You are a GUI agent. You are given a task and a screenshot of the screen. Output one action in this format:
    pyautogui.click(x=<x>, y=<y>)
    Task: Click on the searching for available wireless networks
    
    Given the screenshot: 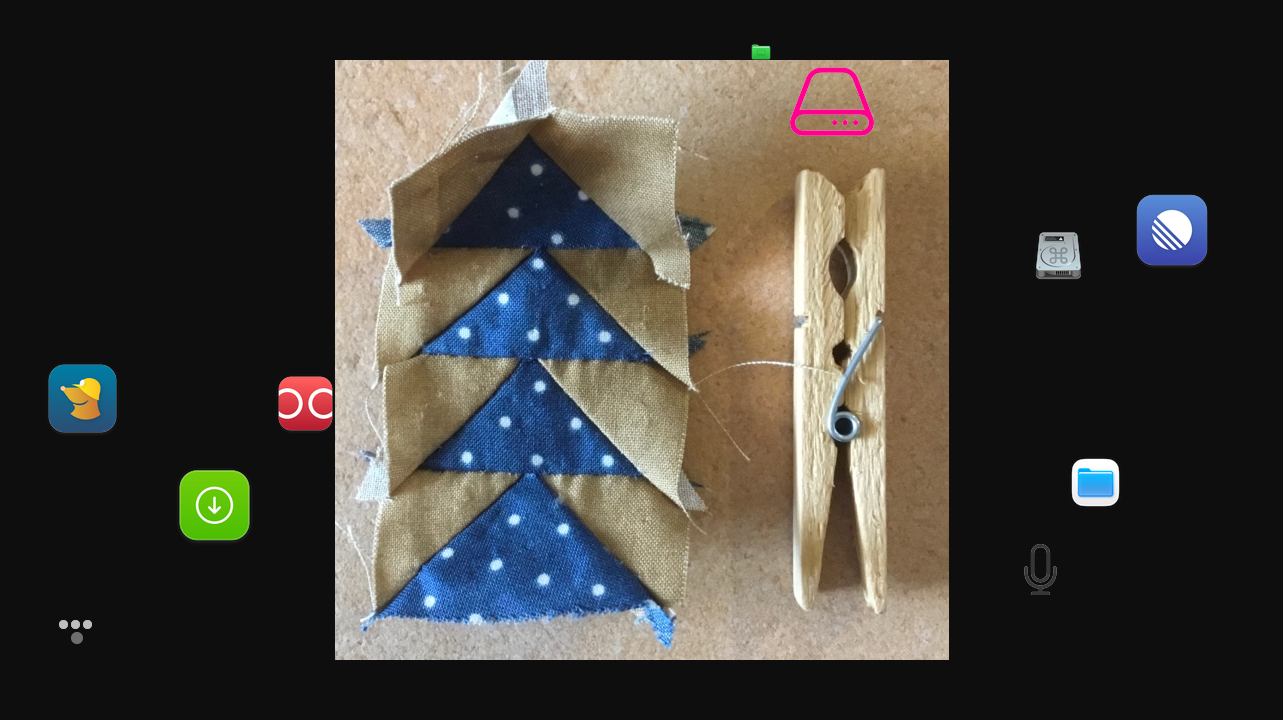 What is the action you would take?
    pyautogui.click(x=77, y=623)
    